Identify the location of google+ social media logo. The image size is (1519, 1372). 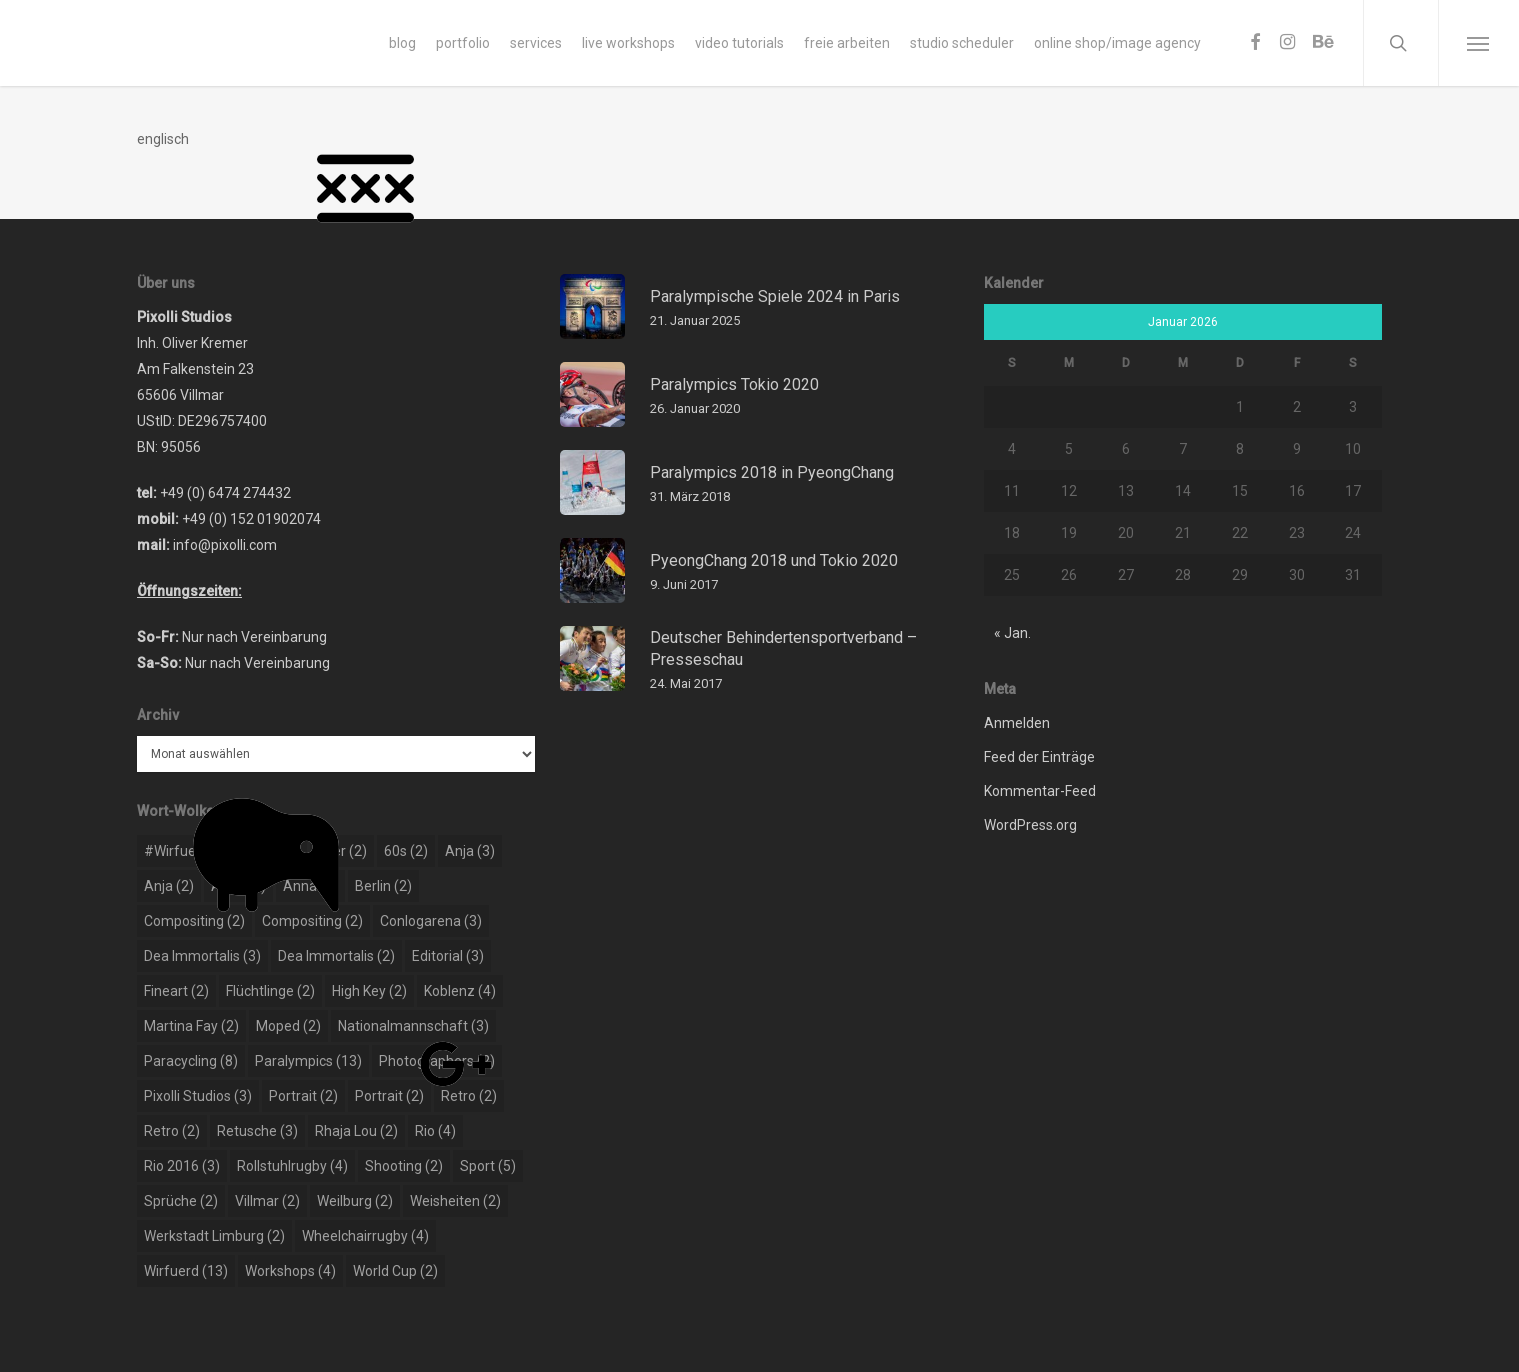
(456, 1064).